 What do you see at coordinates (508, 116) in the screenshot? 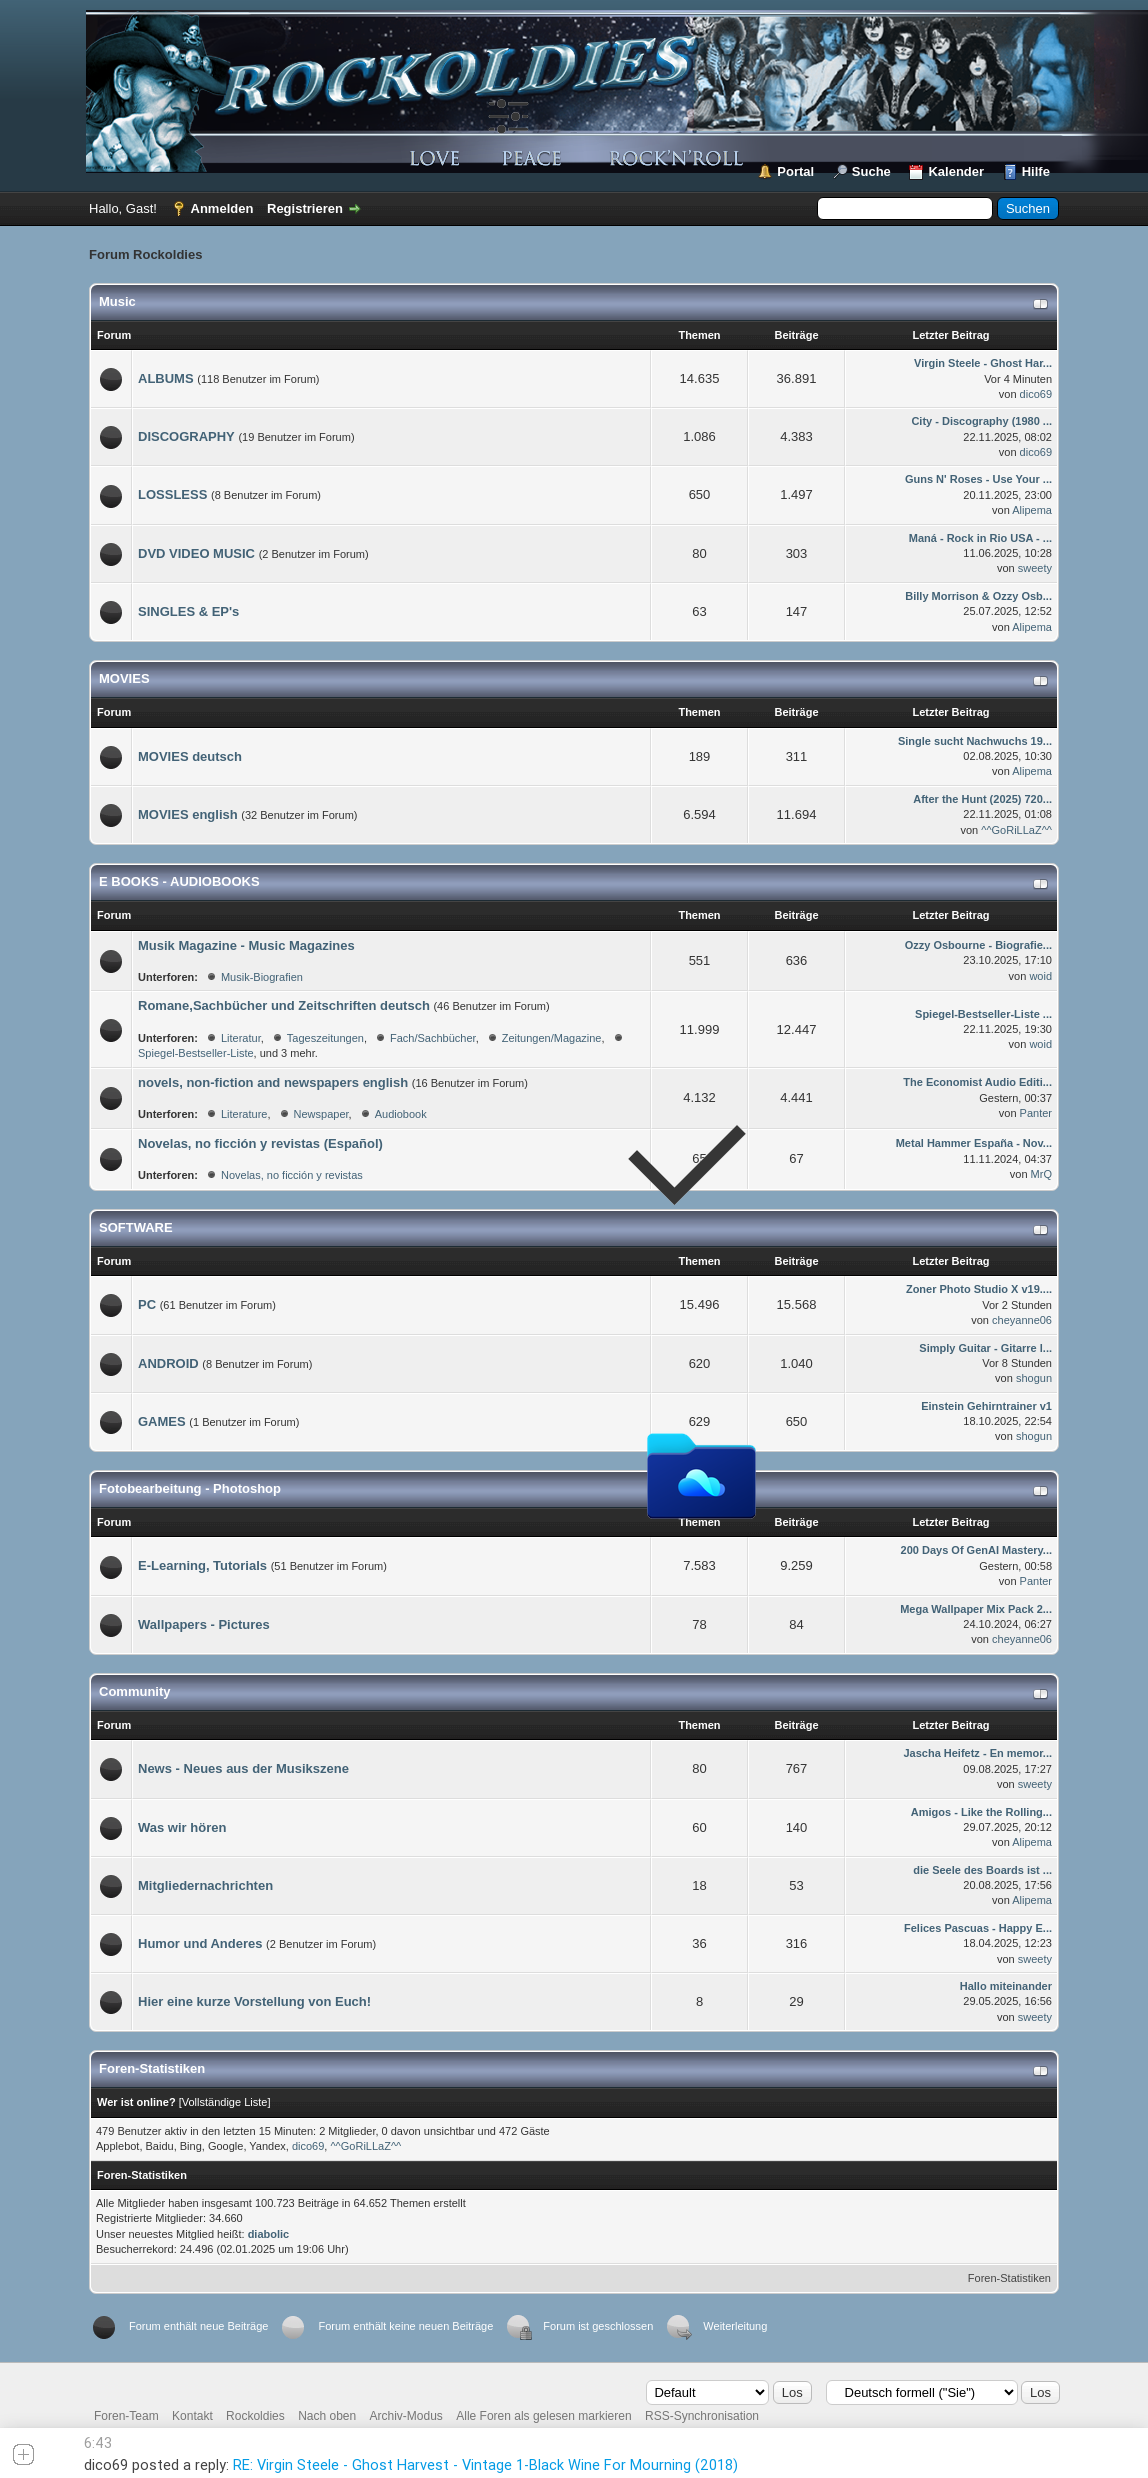
I see `access system preferences or settings` at bounding box center [508, 116].